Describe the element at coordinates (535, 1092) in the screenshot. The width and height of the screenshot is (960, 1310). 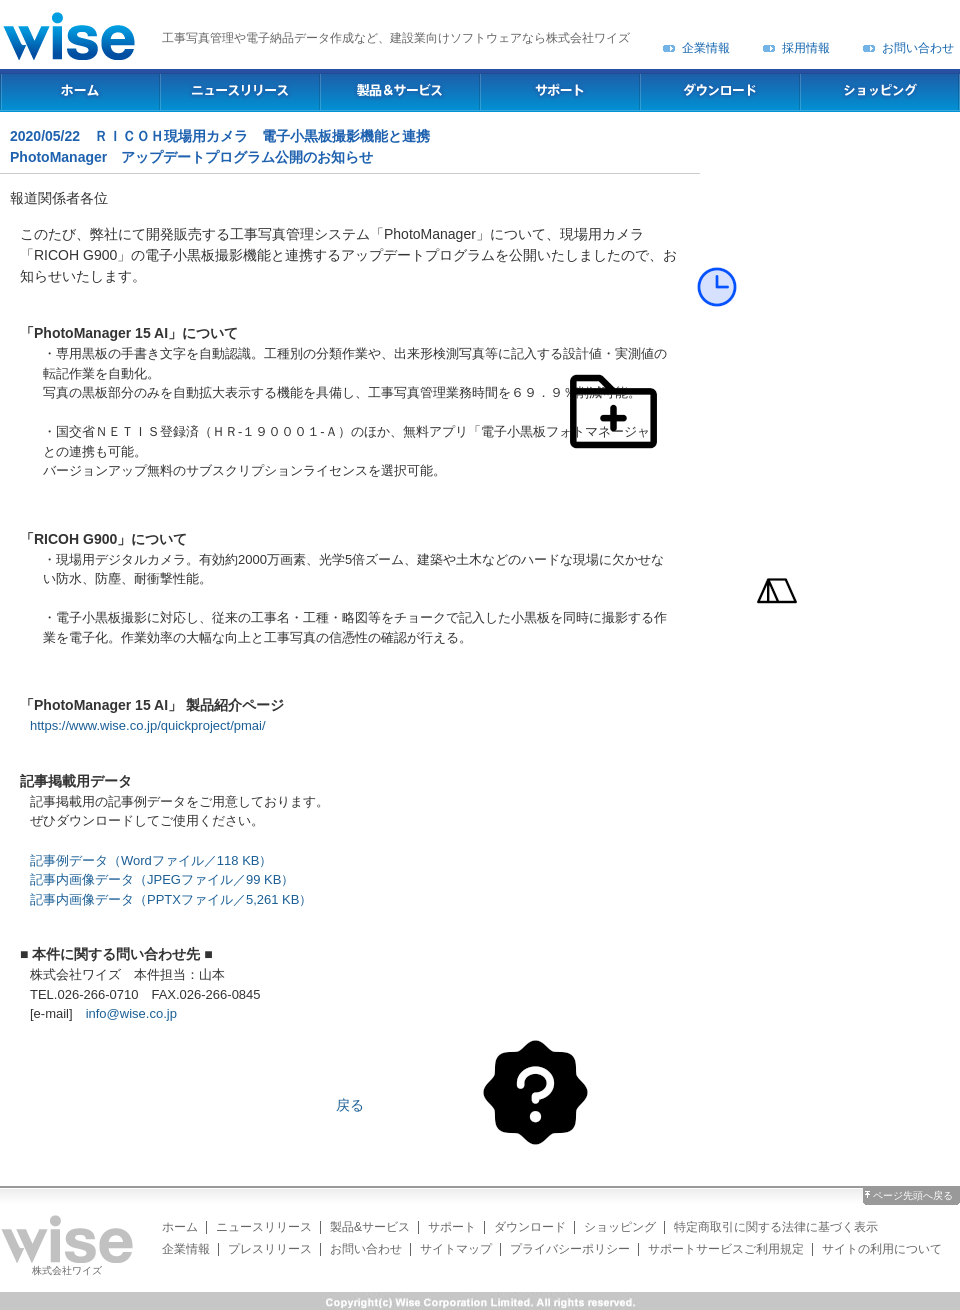
I see `access help or FAQ section` at that location.